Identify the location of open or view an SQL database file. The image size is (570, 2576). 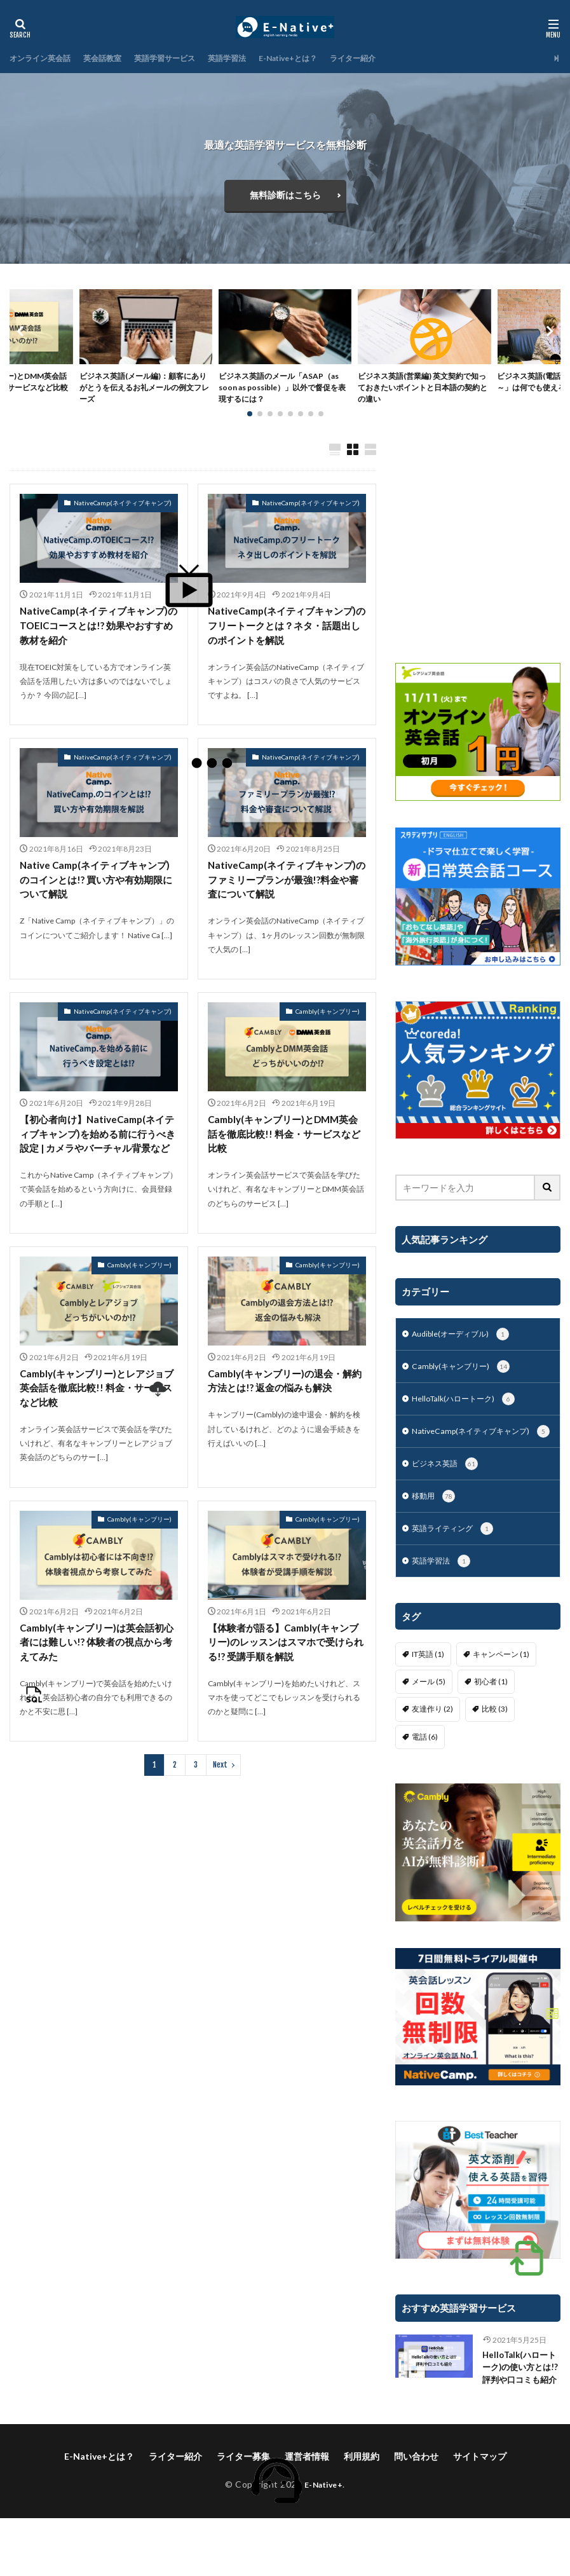
(34, 1695).